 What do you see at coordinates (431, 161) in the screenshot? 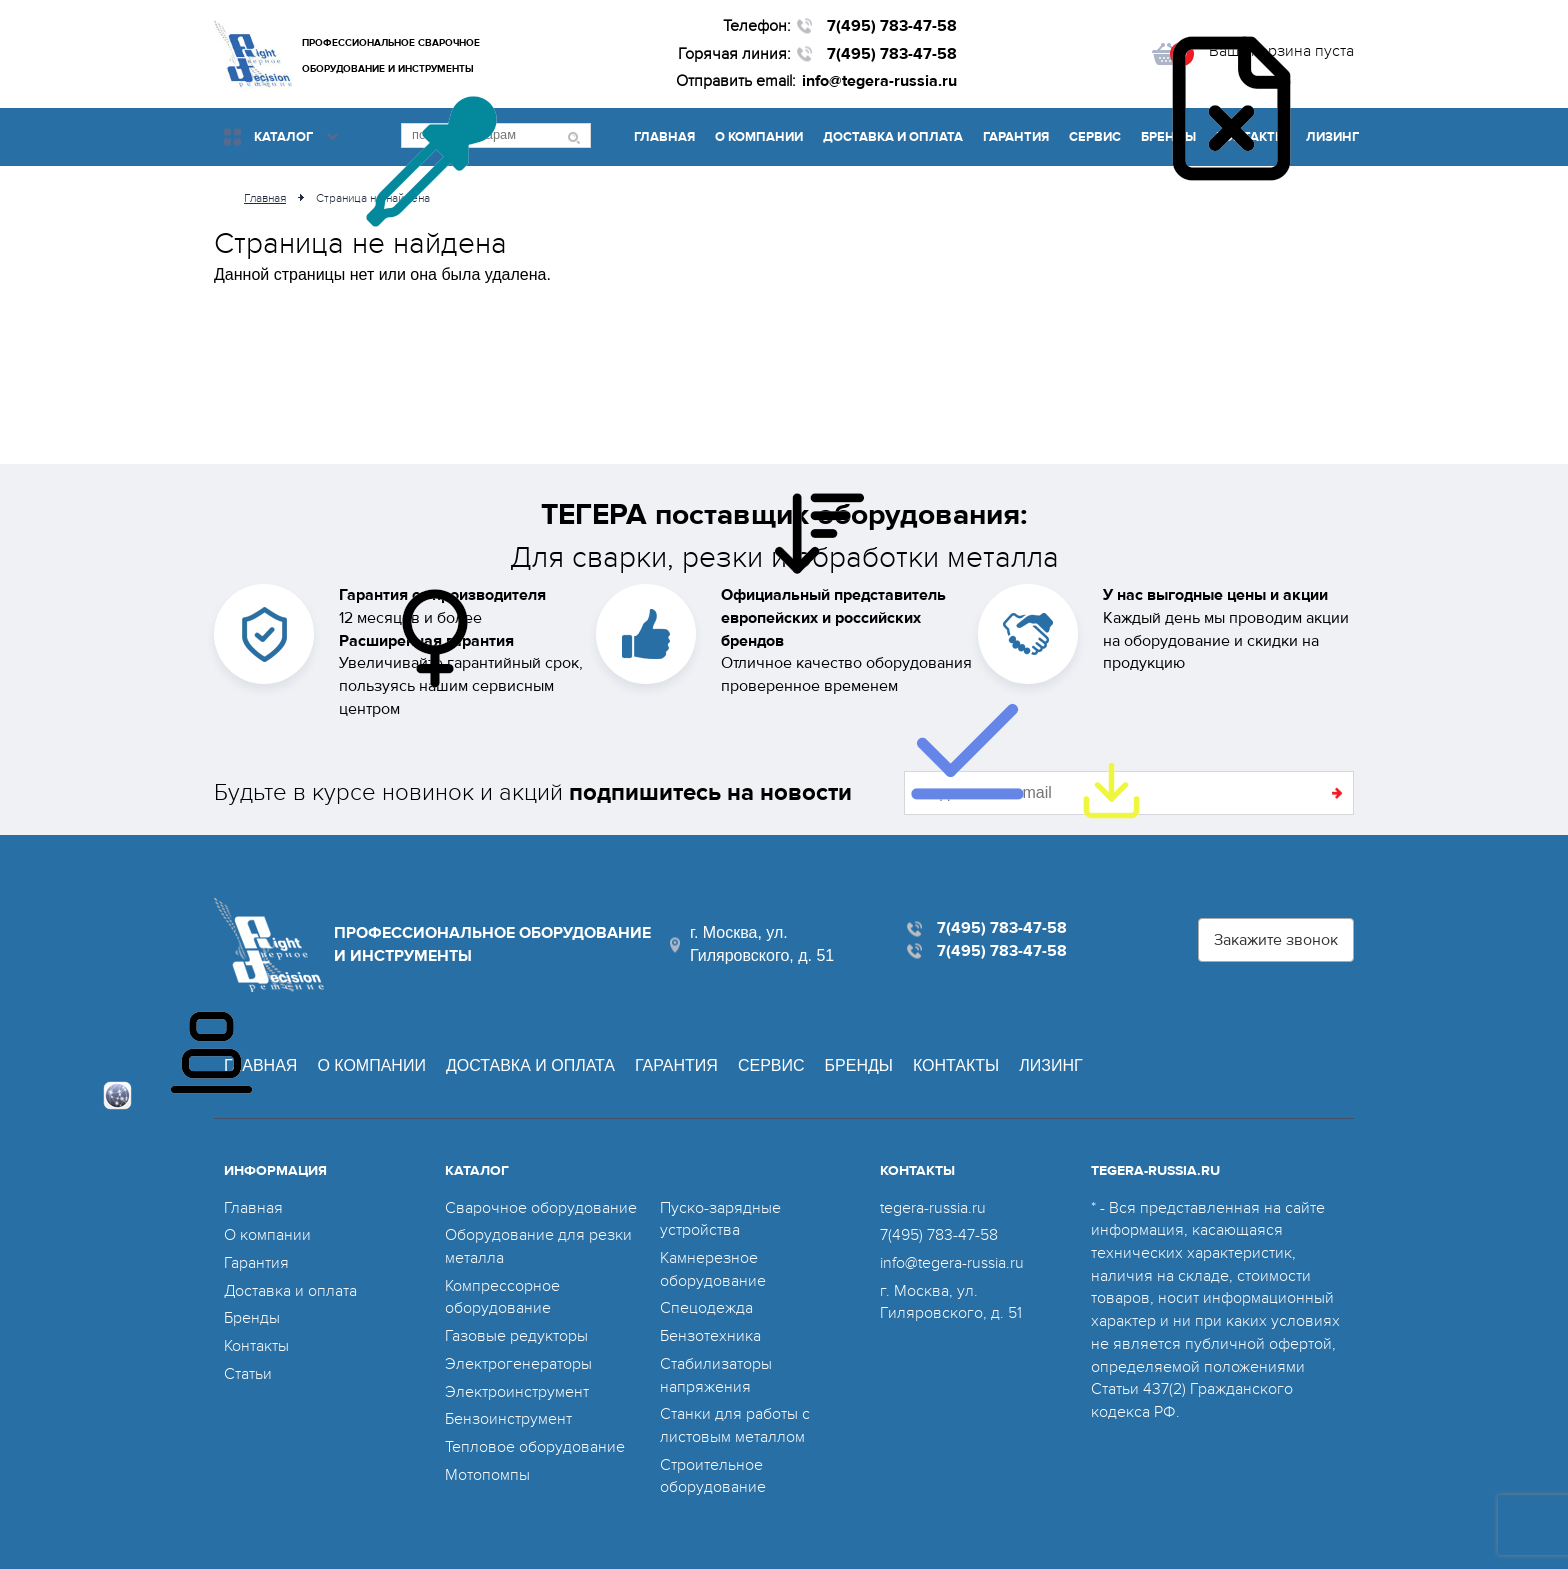
I see `pick a color from the canvas` at bounding box center [431, 161].